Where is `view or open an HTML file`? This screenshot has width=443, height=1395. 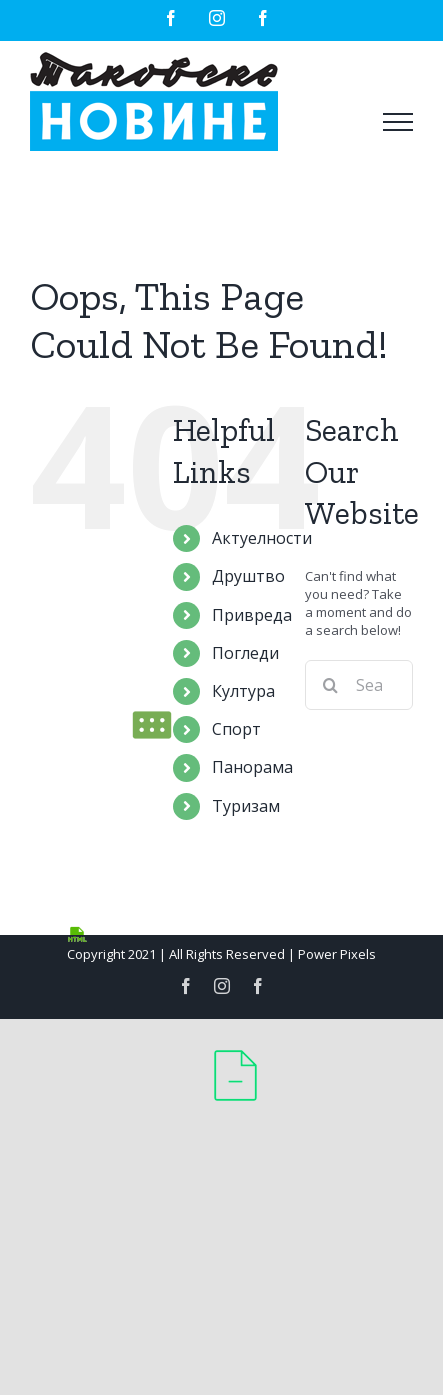 view or open an HTML file is located at coordinates (77, 935).